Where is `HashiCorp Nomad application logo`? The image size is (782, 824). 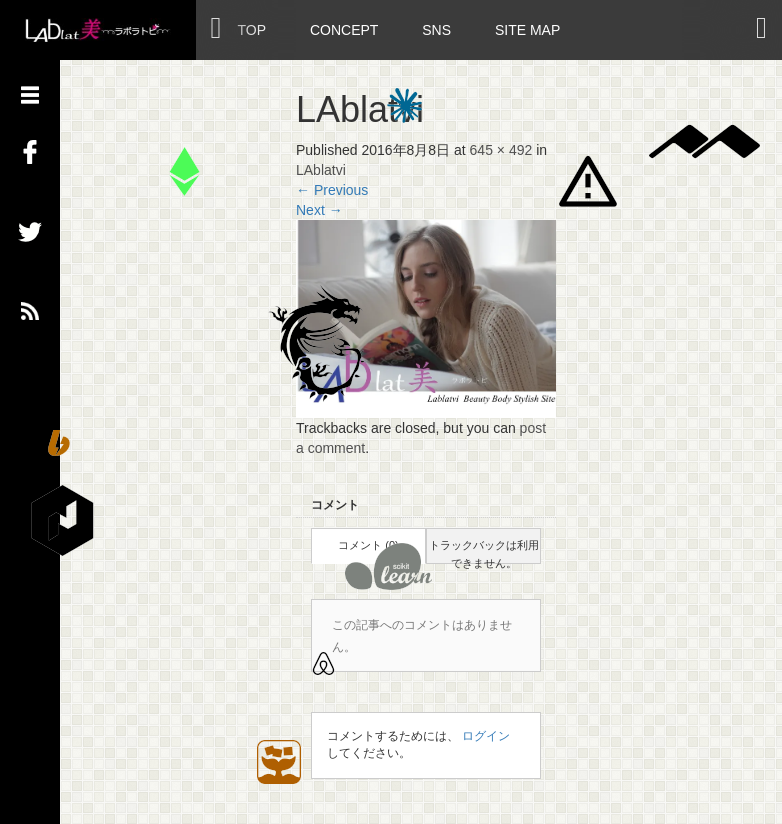
HashiCorp Nomad application logo is located at coordinates (62, 520).